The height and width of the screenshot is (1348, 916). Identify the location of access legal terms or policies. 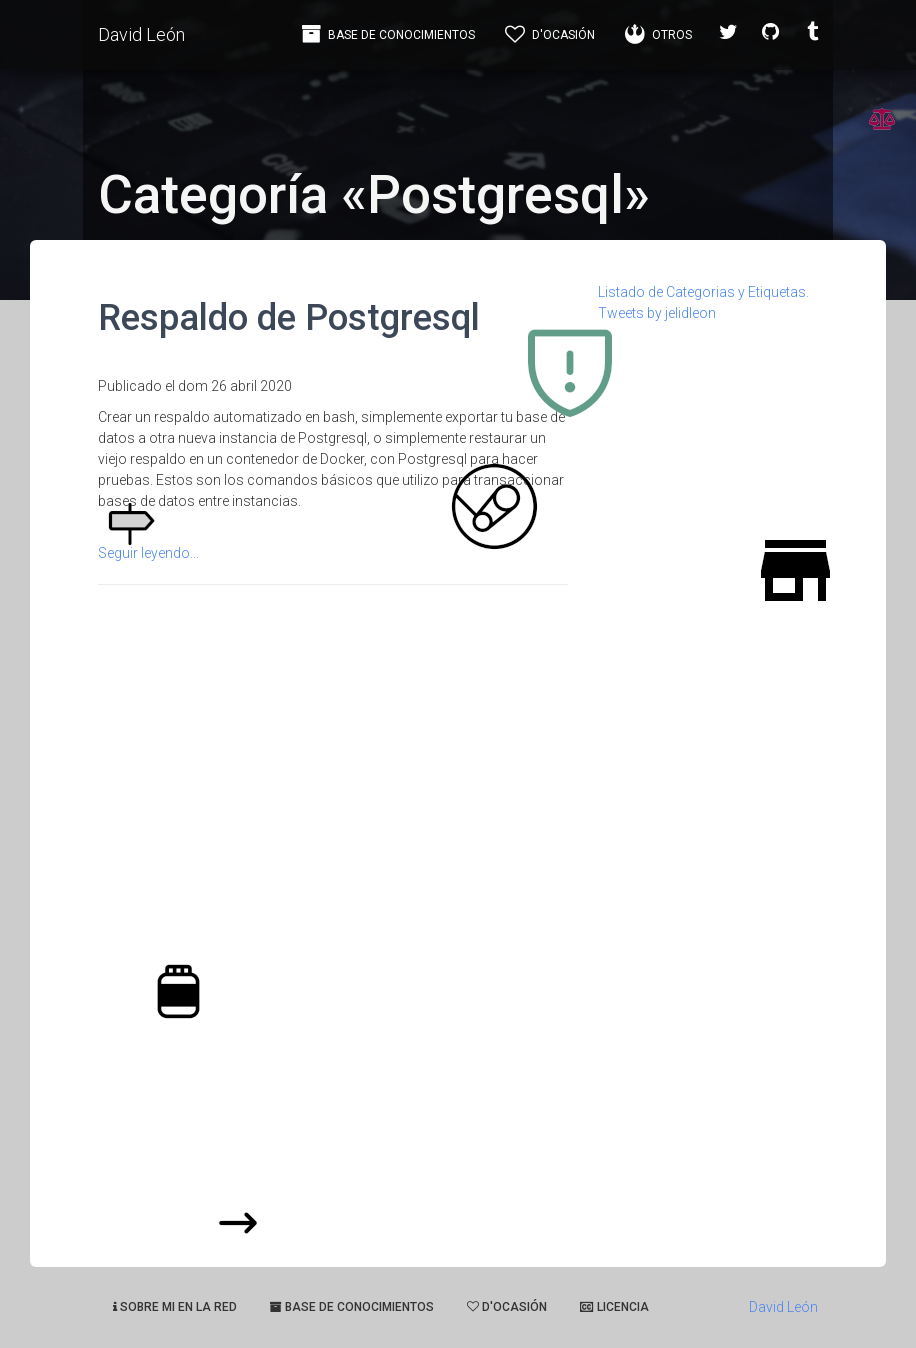
(882, 119).